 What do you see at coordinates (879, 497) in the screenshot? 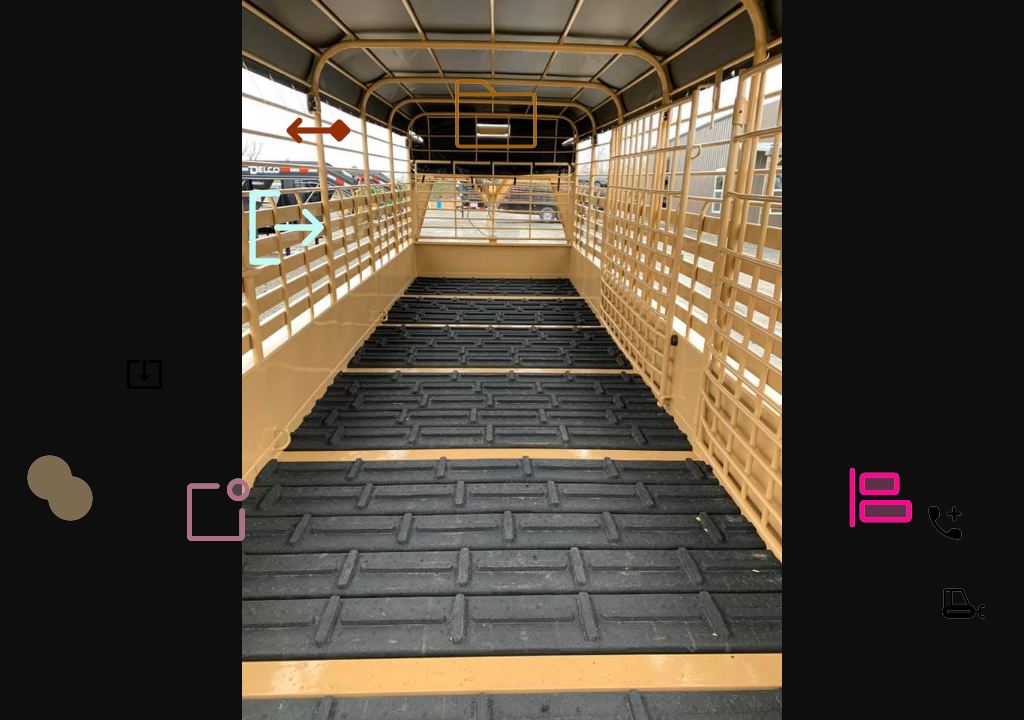
I see `align text or content to the left` at bounding box center [879, 497].